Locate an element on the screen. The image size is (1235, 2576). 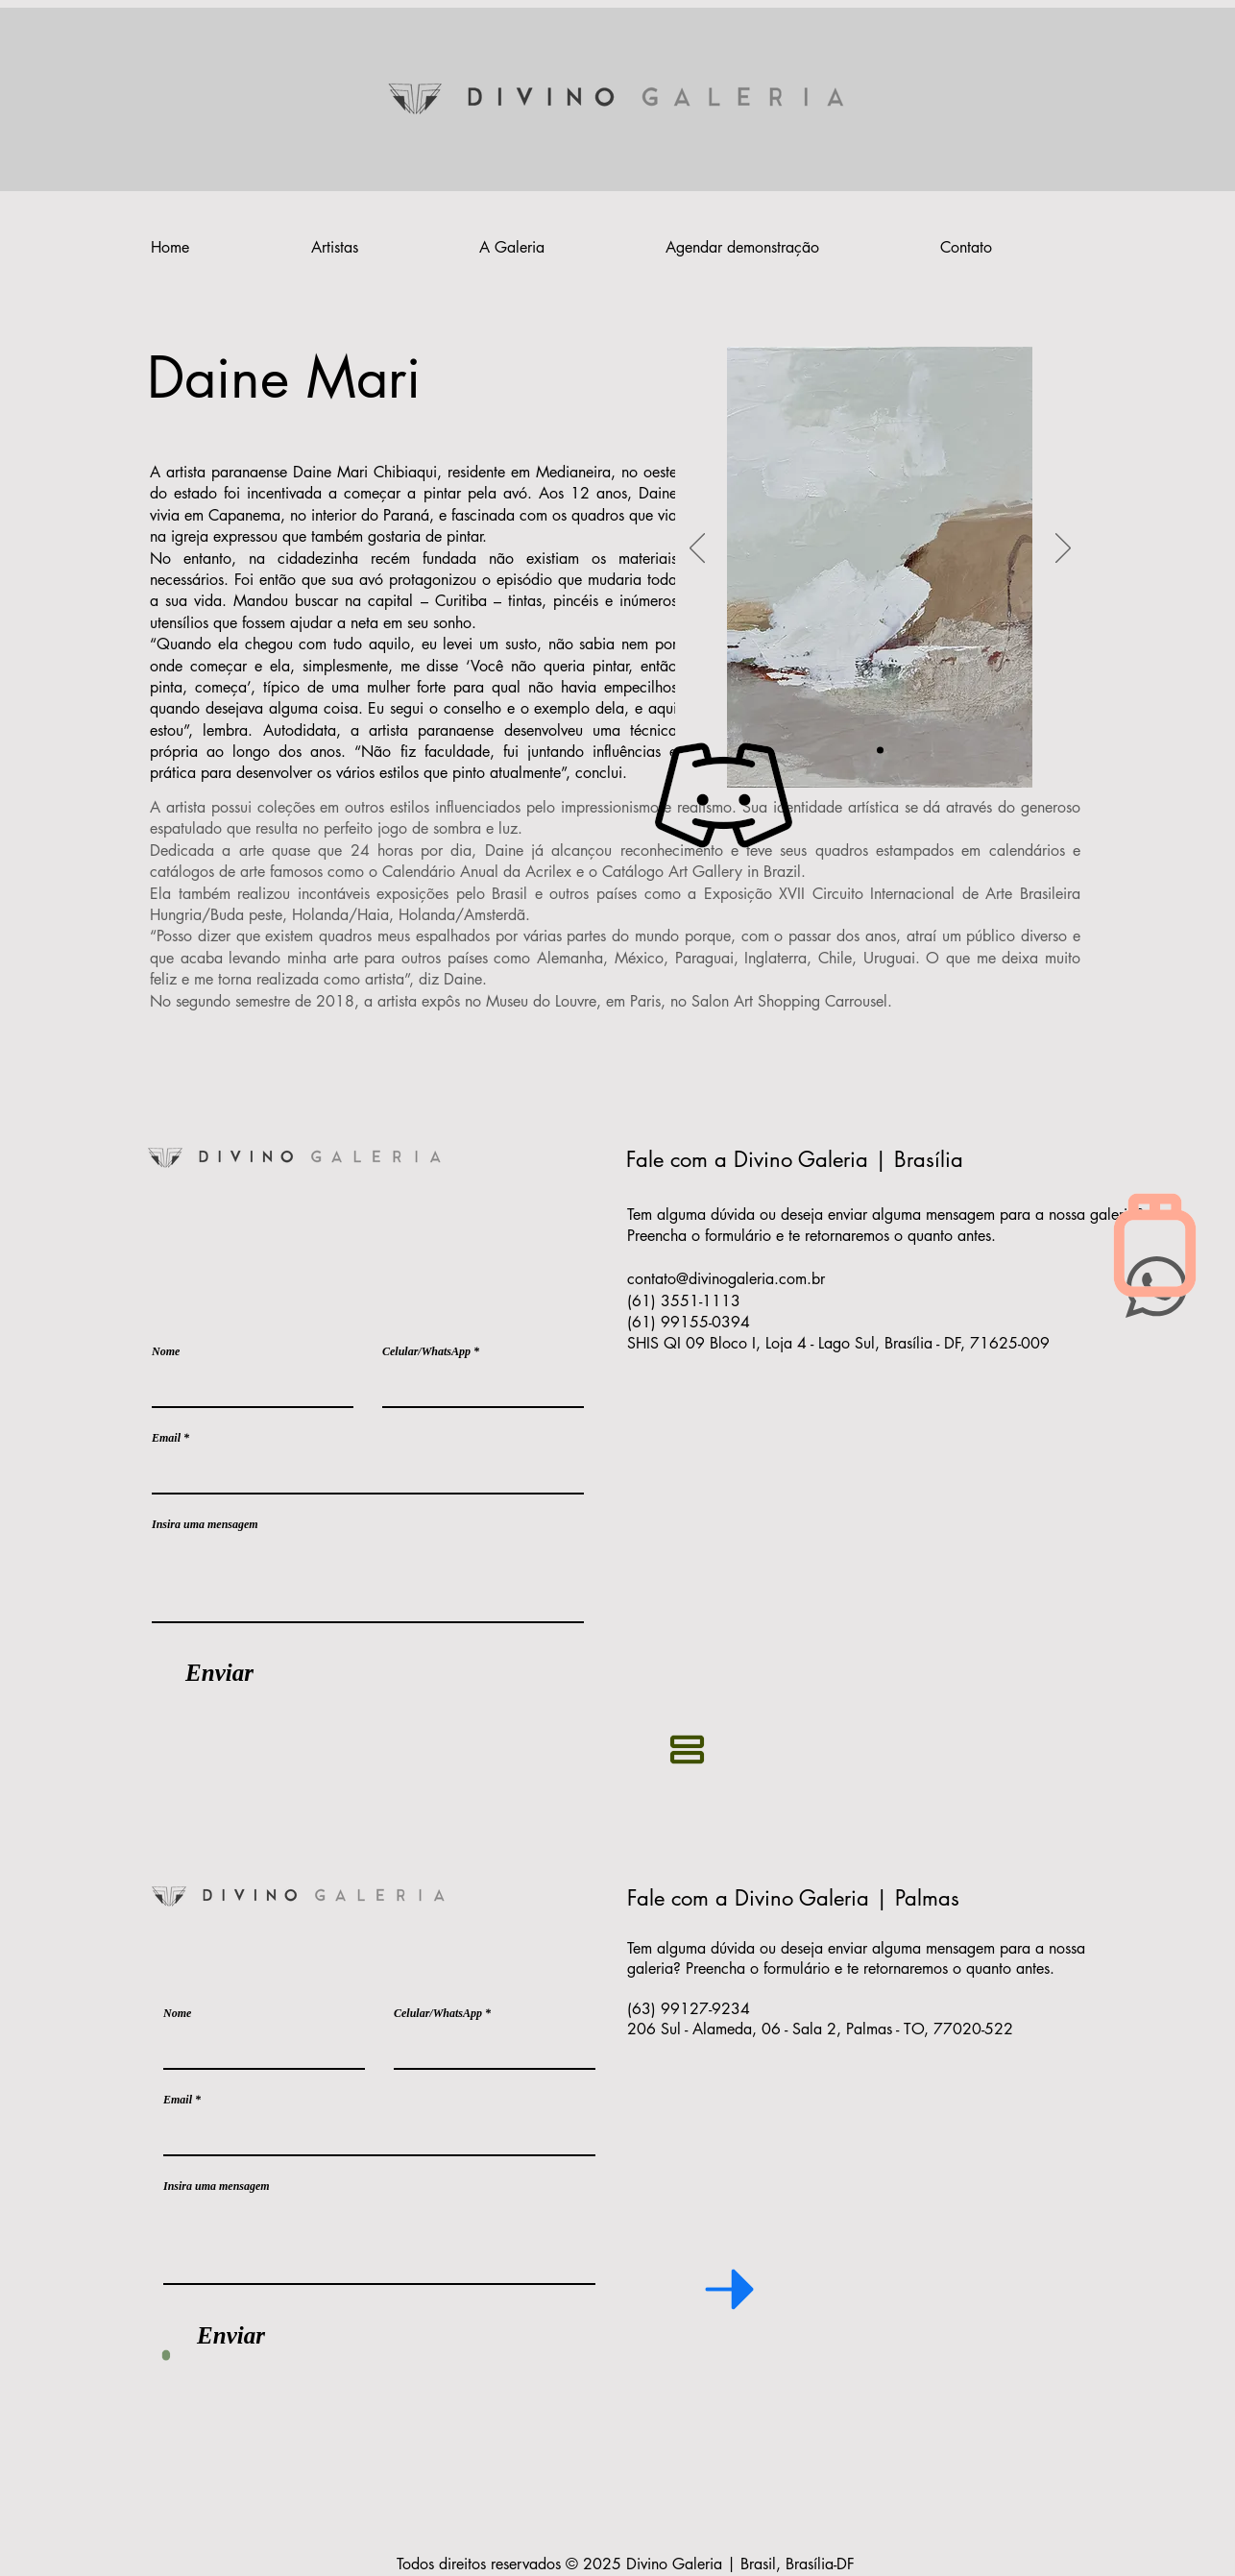
open Discord is located at coordinates (723, 792).